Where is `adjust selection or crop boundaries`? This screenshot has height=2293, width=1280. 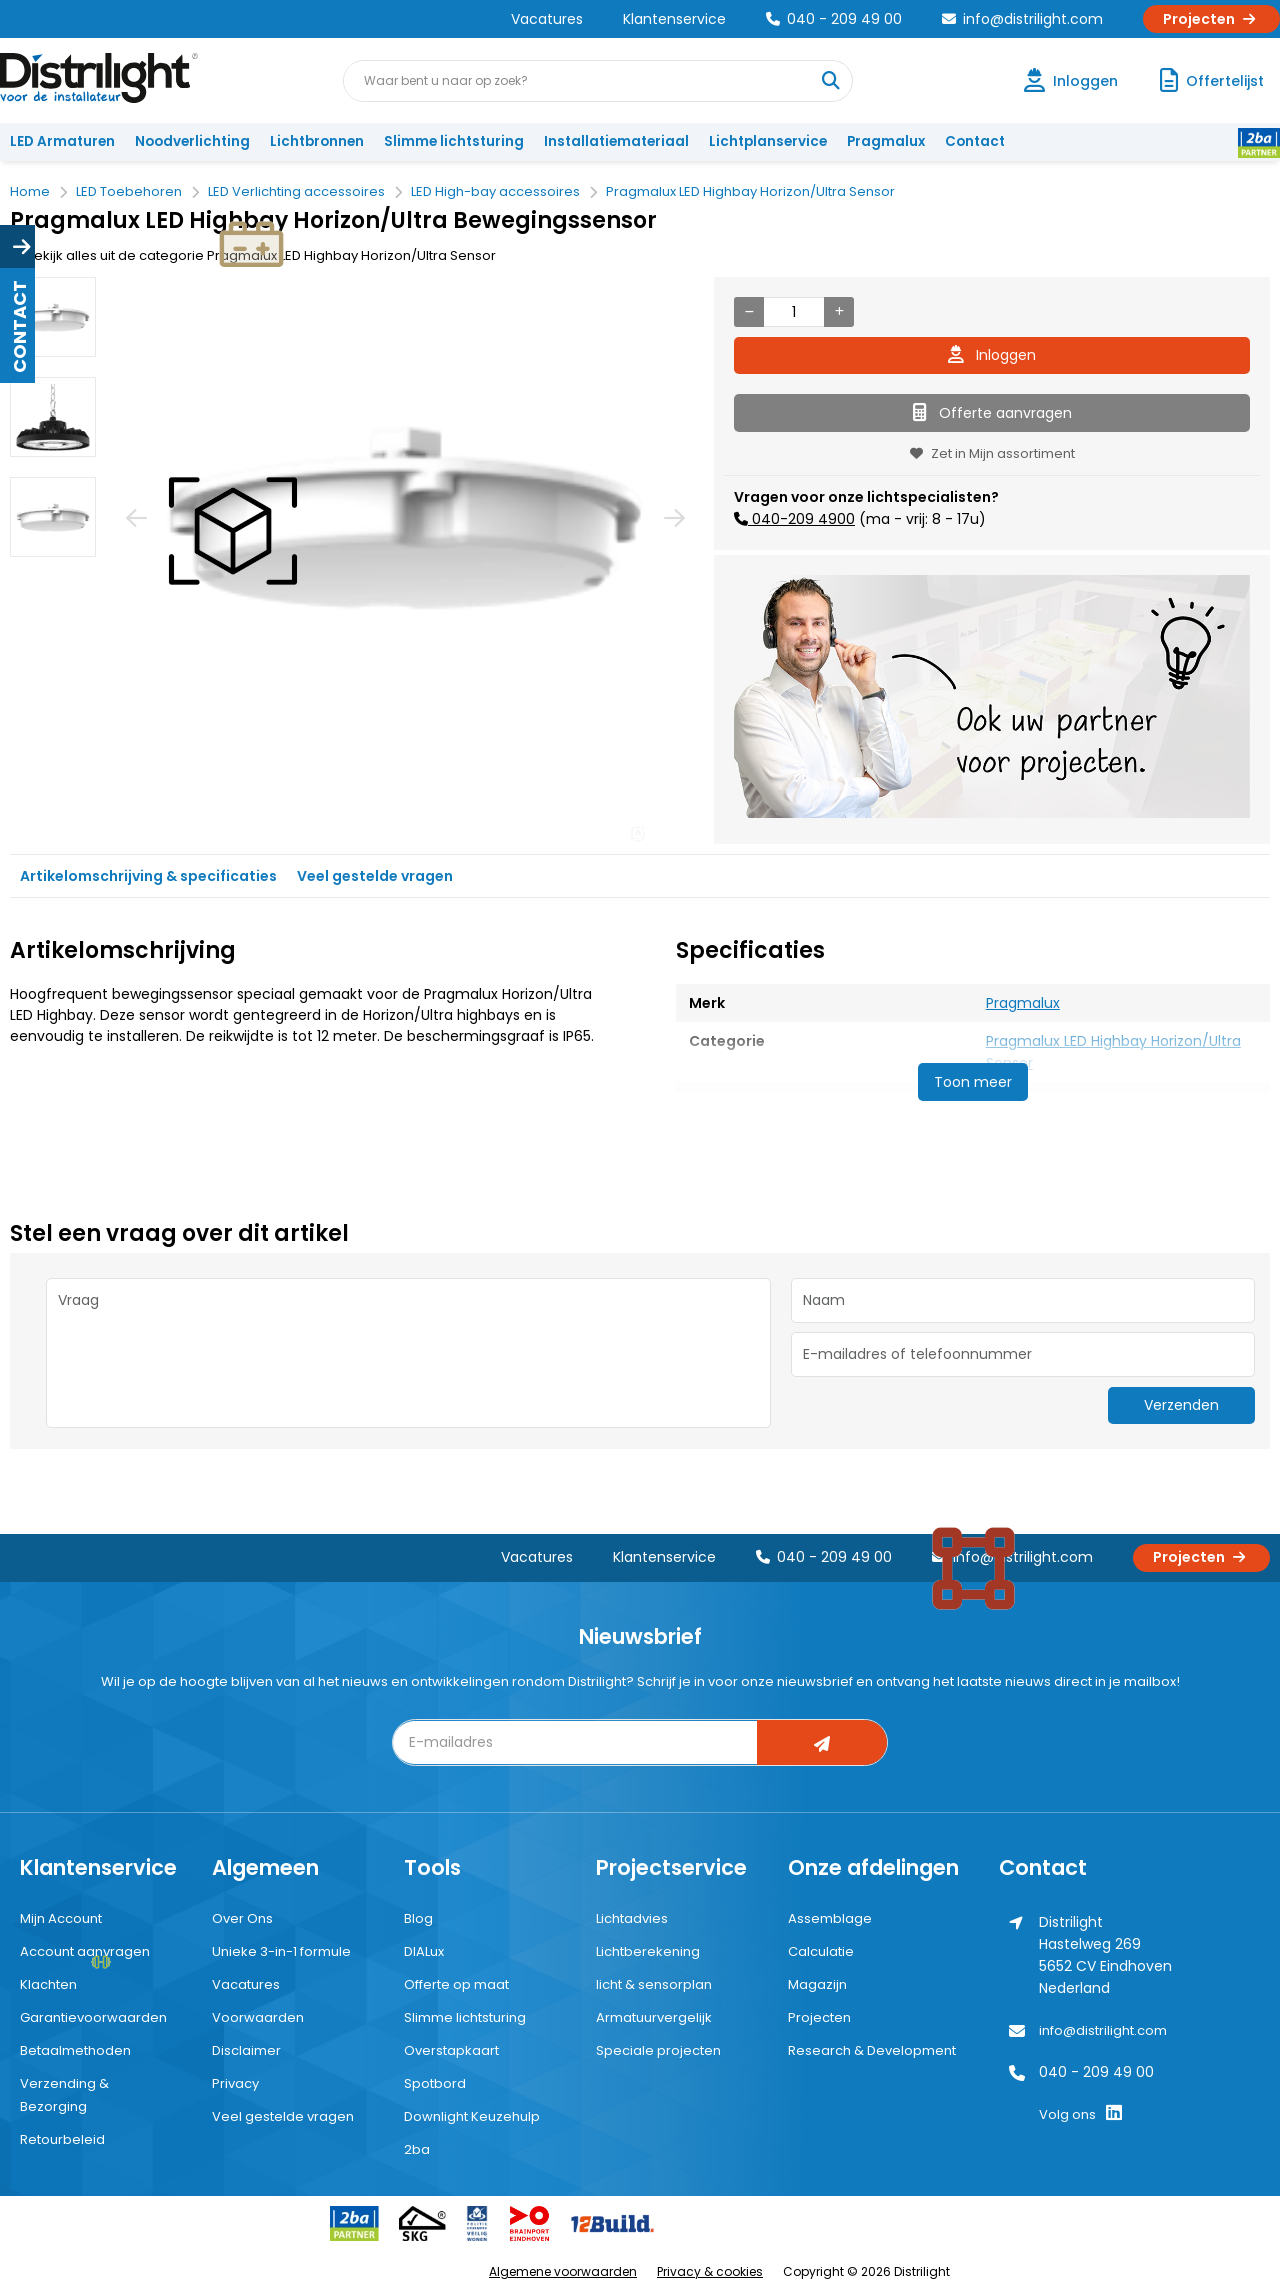
adjust selection or crop boundaries is located at coordinates (973, 1568).